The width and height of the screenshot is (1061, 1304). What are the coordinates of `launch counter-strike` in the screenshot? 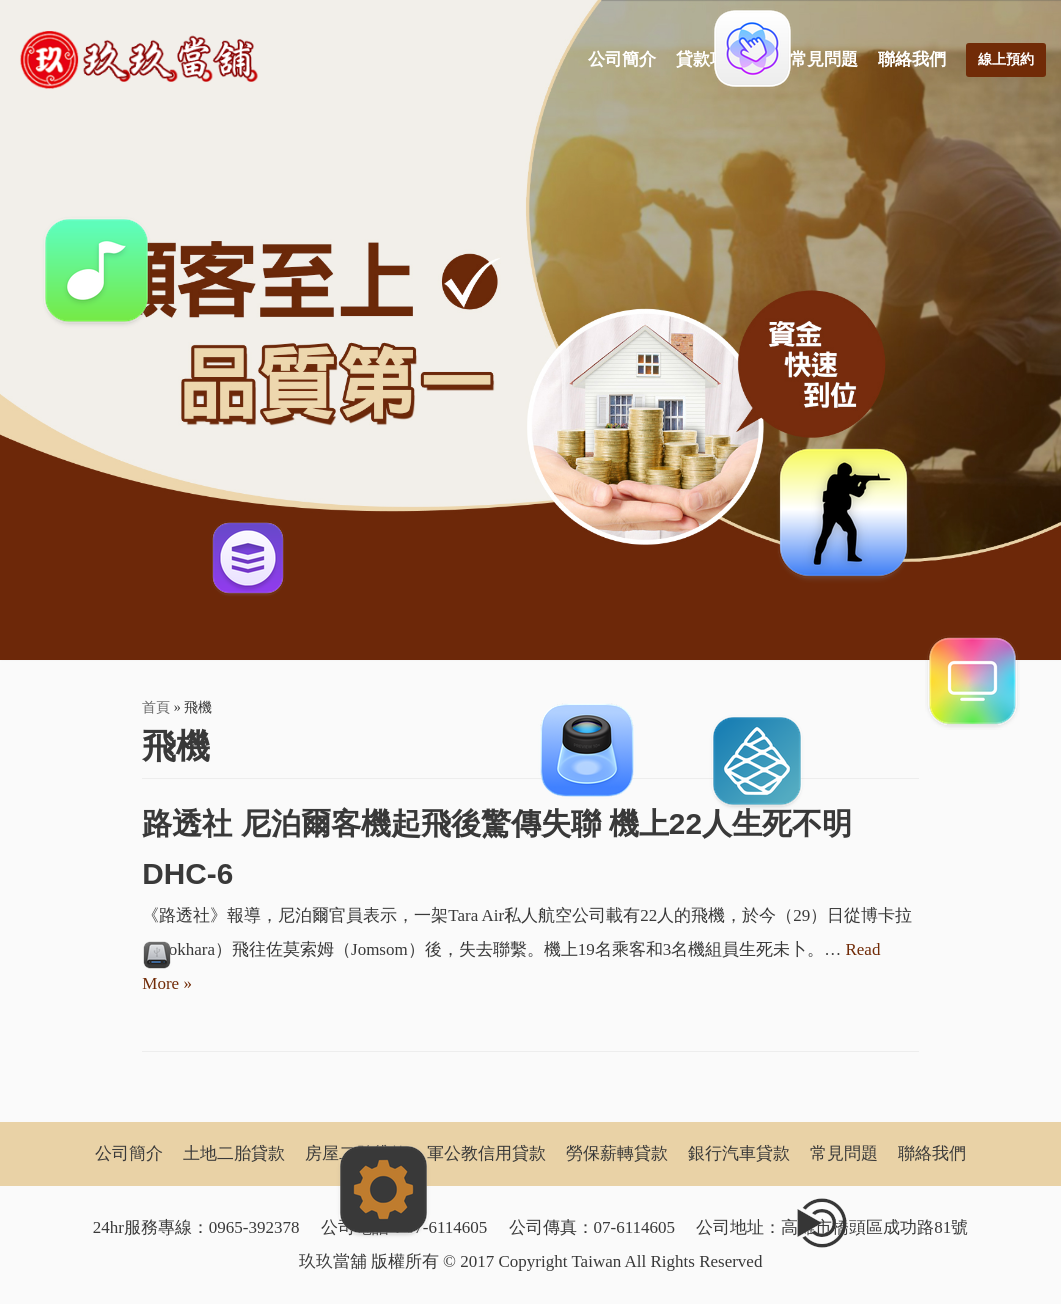 It's located at (843, 512).